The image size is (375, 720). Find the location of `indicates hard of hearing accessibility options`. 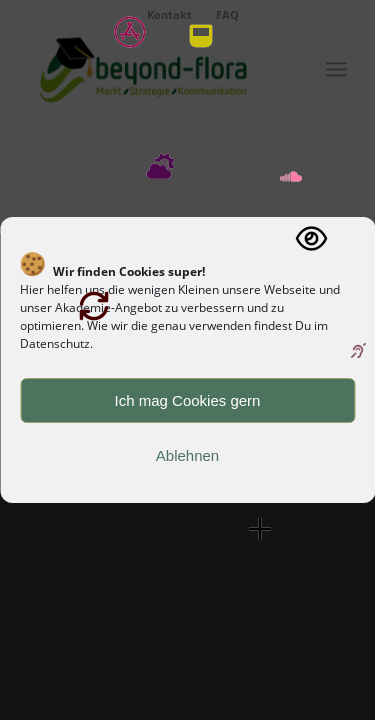

indicates hard of hearing accessibility options is located at coordinates (358, 350).